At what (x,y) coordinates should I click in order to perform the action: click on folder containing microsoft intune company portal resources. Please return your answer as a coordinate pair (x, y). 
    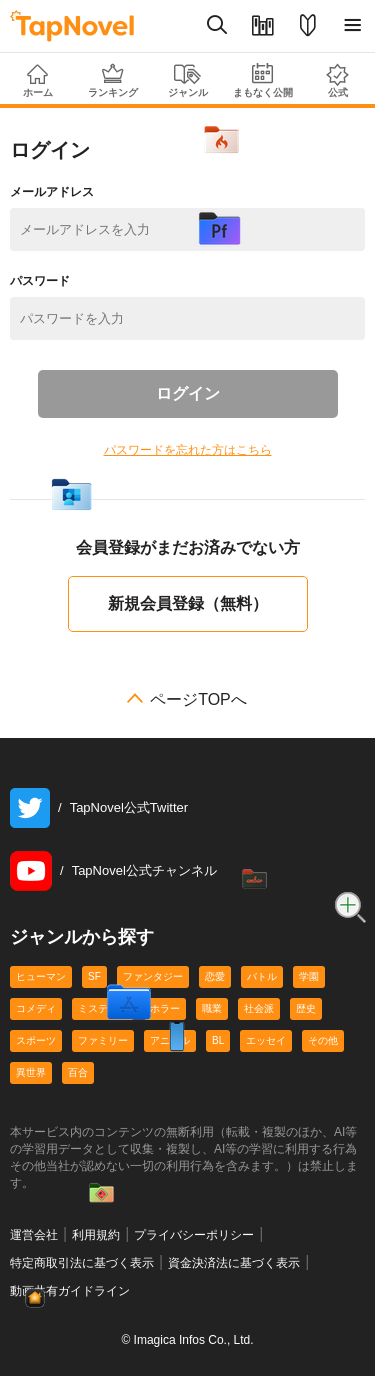
    Looking at the image, I should click on (71, 495).